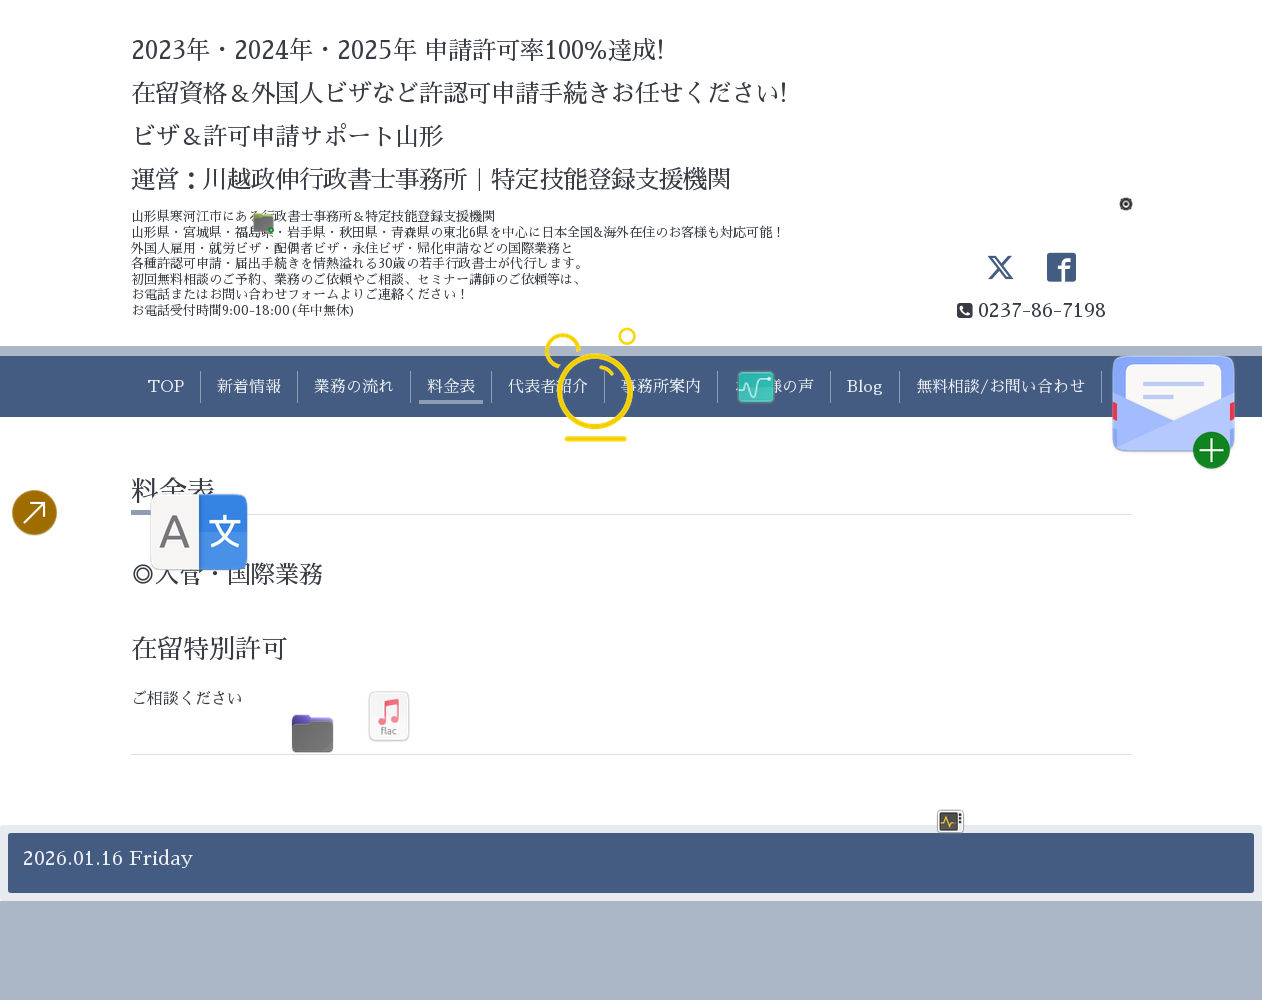  Describe the element at coordinates (389, 716) in the screenshot. I see `flac audio file in ogg container format` at that location.